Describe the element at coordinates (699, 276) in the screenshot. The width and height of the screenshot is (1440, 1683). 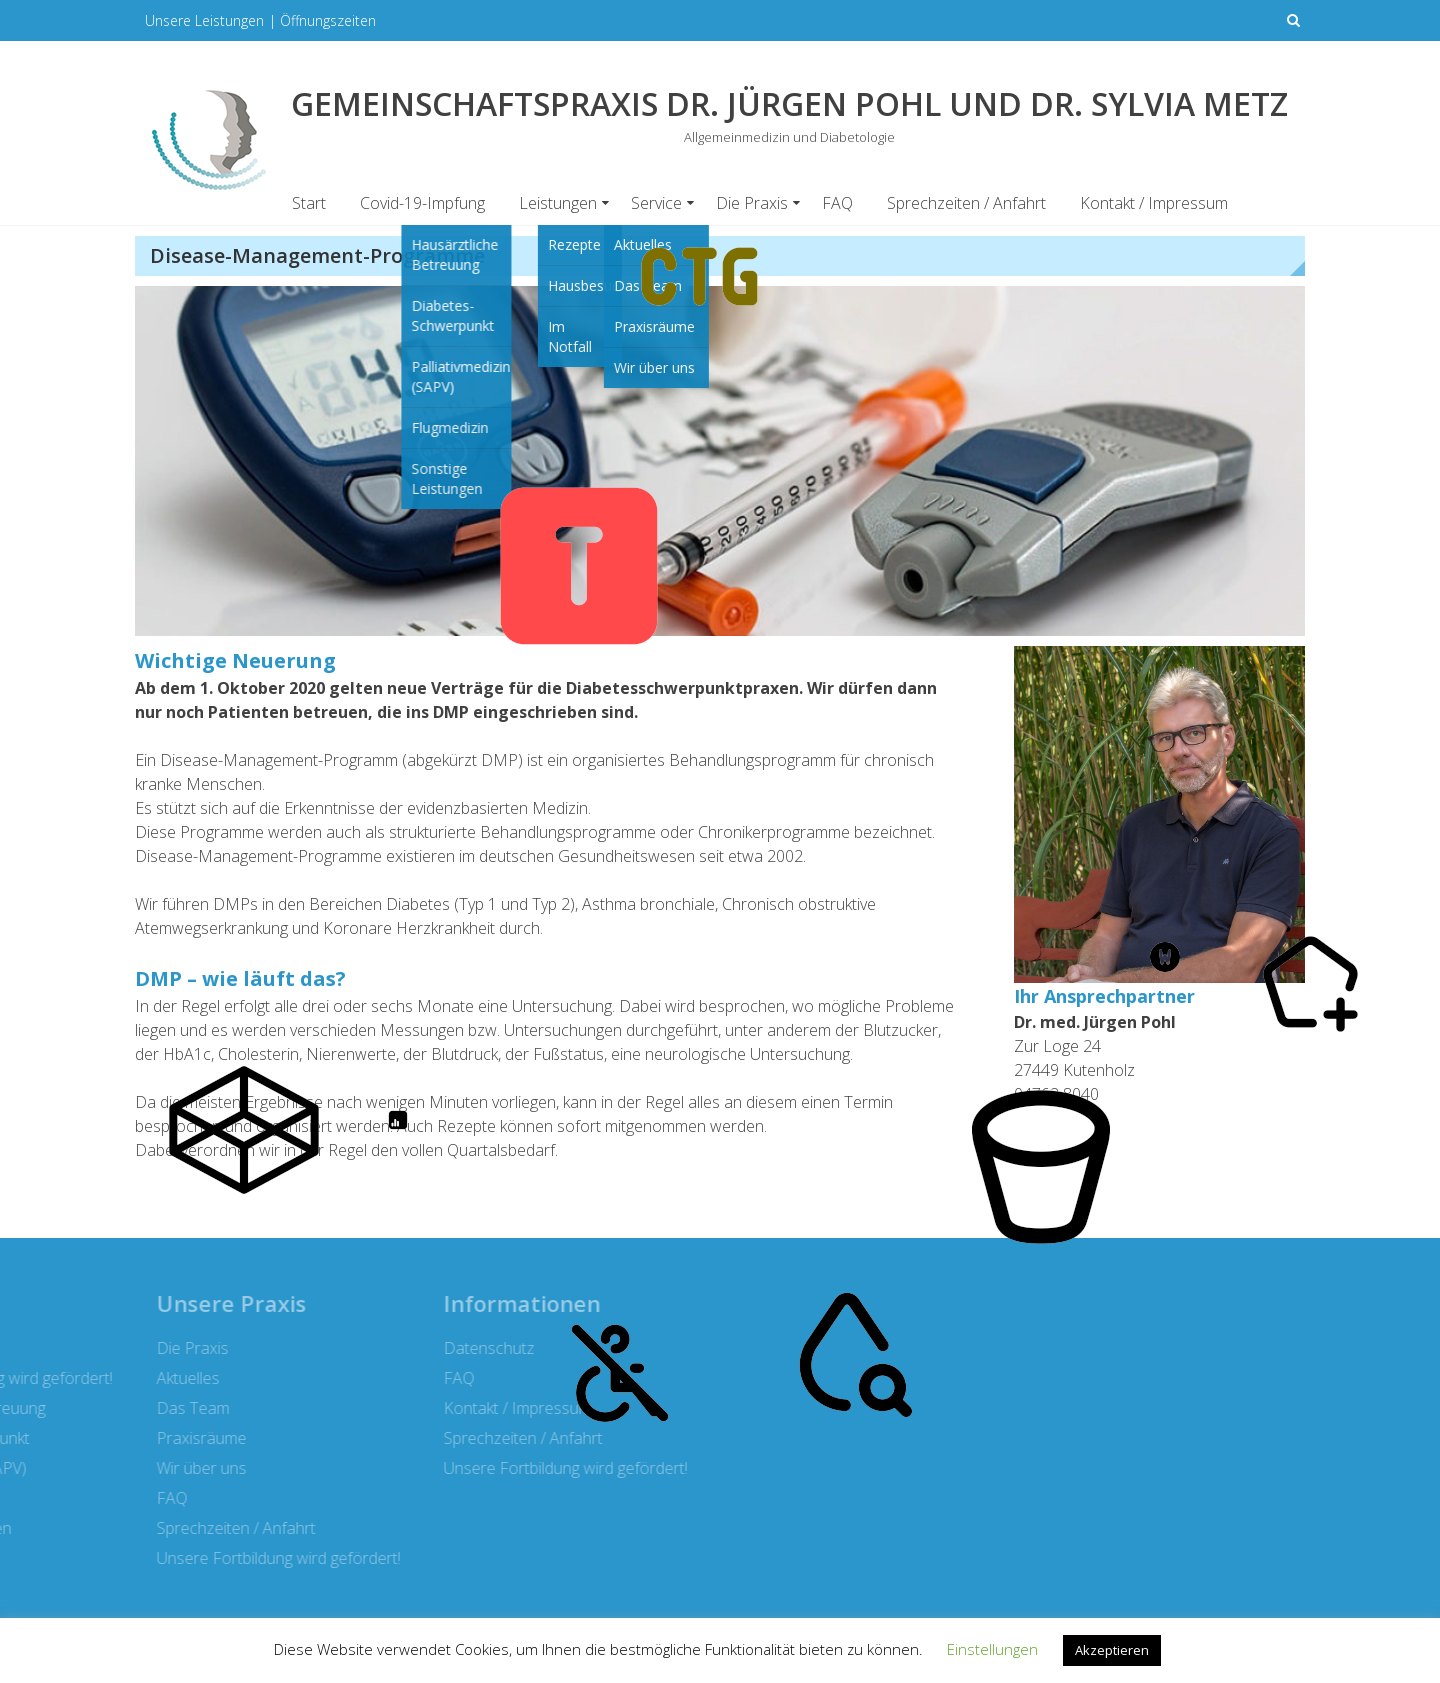
I see `cotangent function in a math or calculator app` at that location.